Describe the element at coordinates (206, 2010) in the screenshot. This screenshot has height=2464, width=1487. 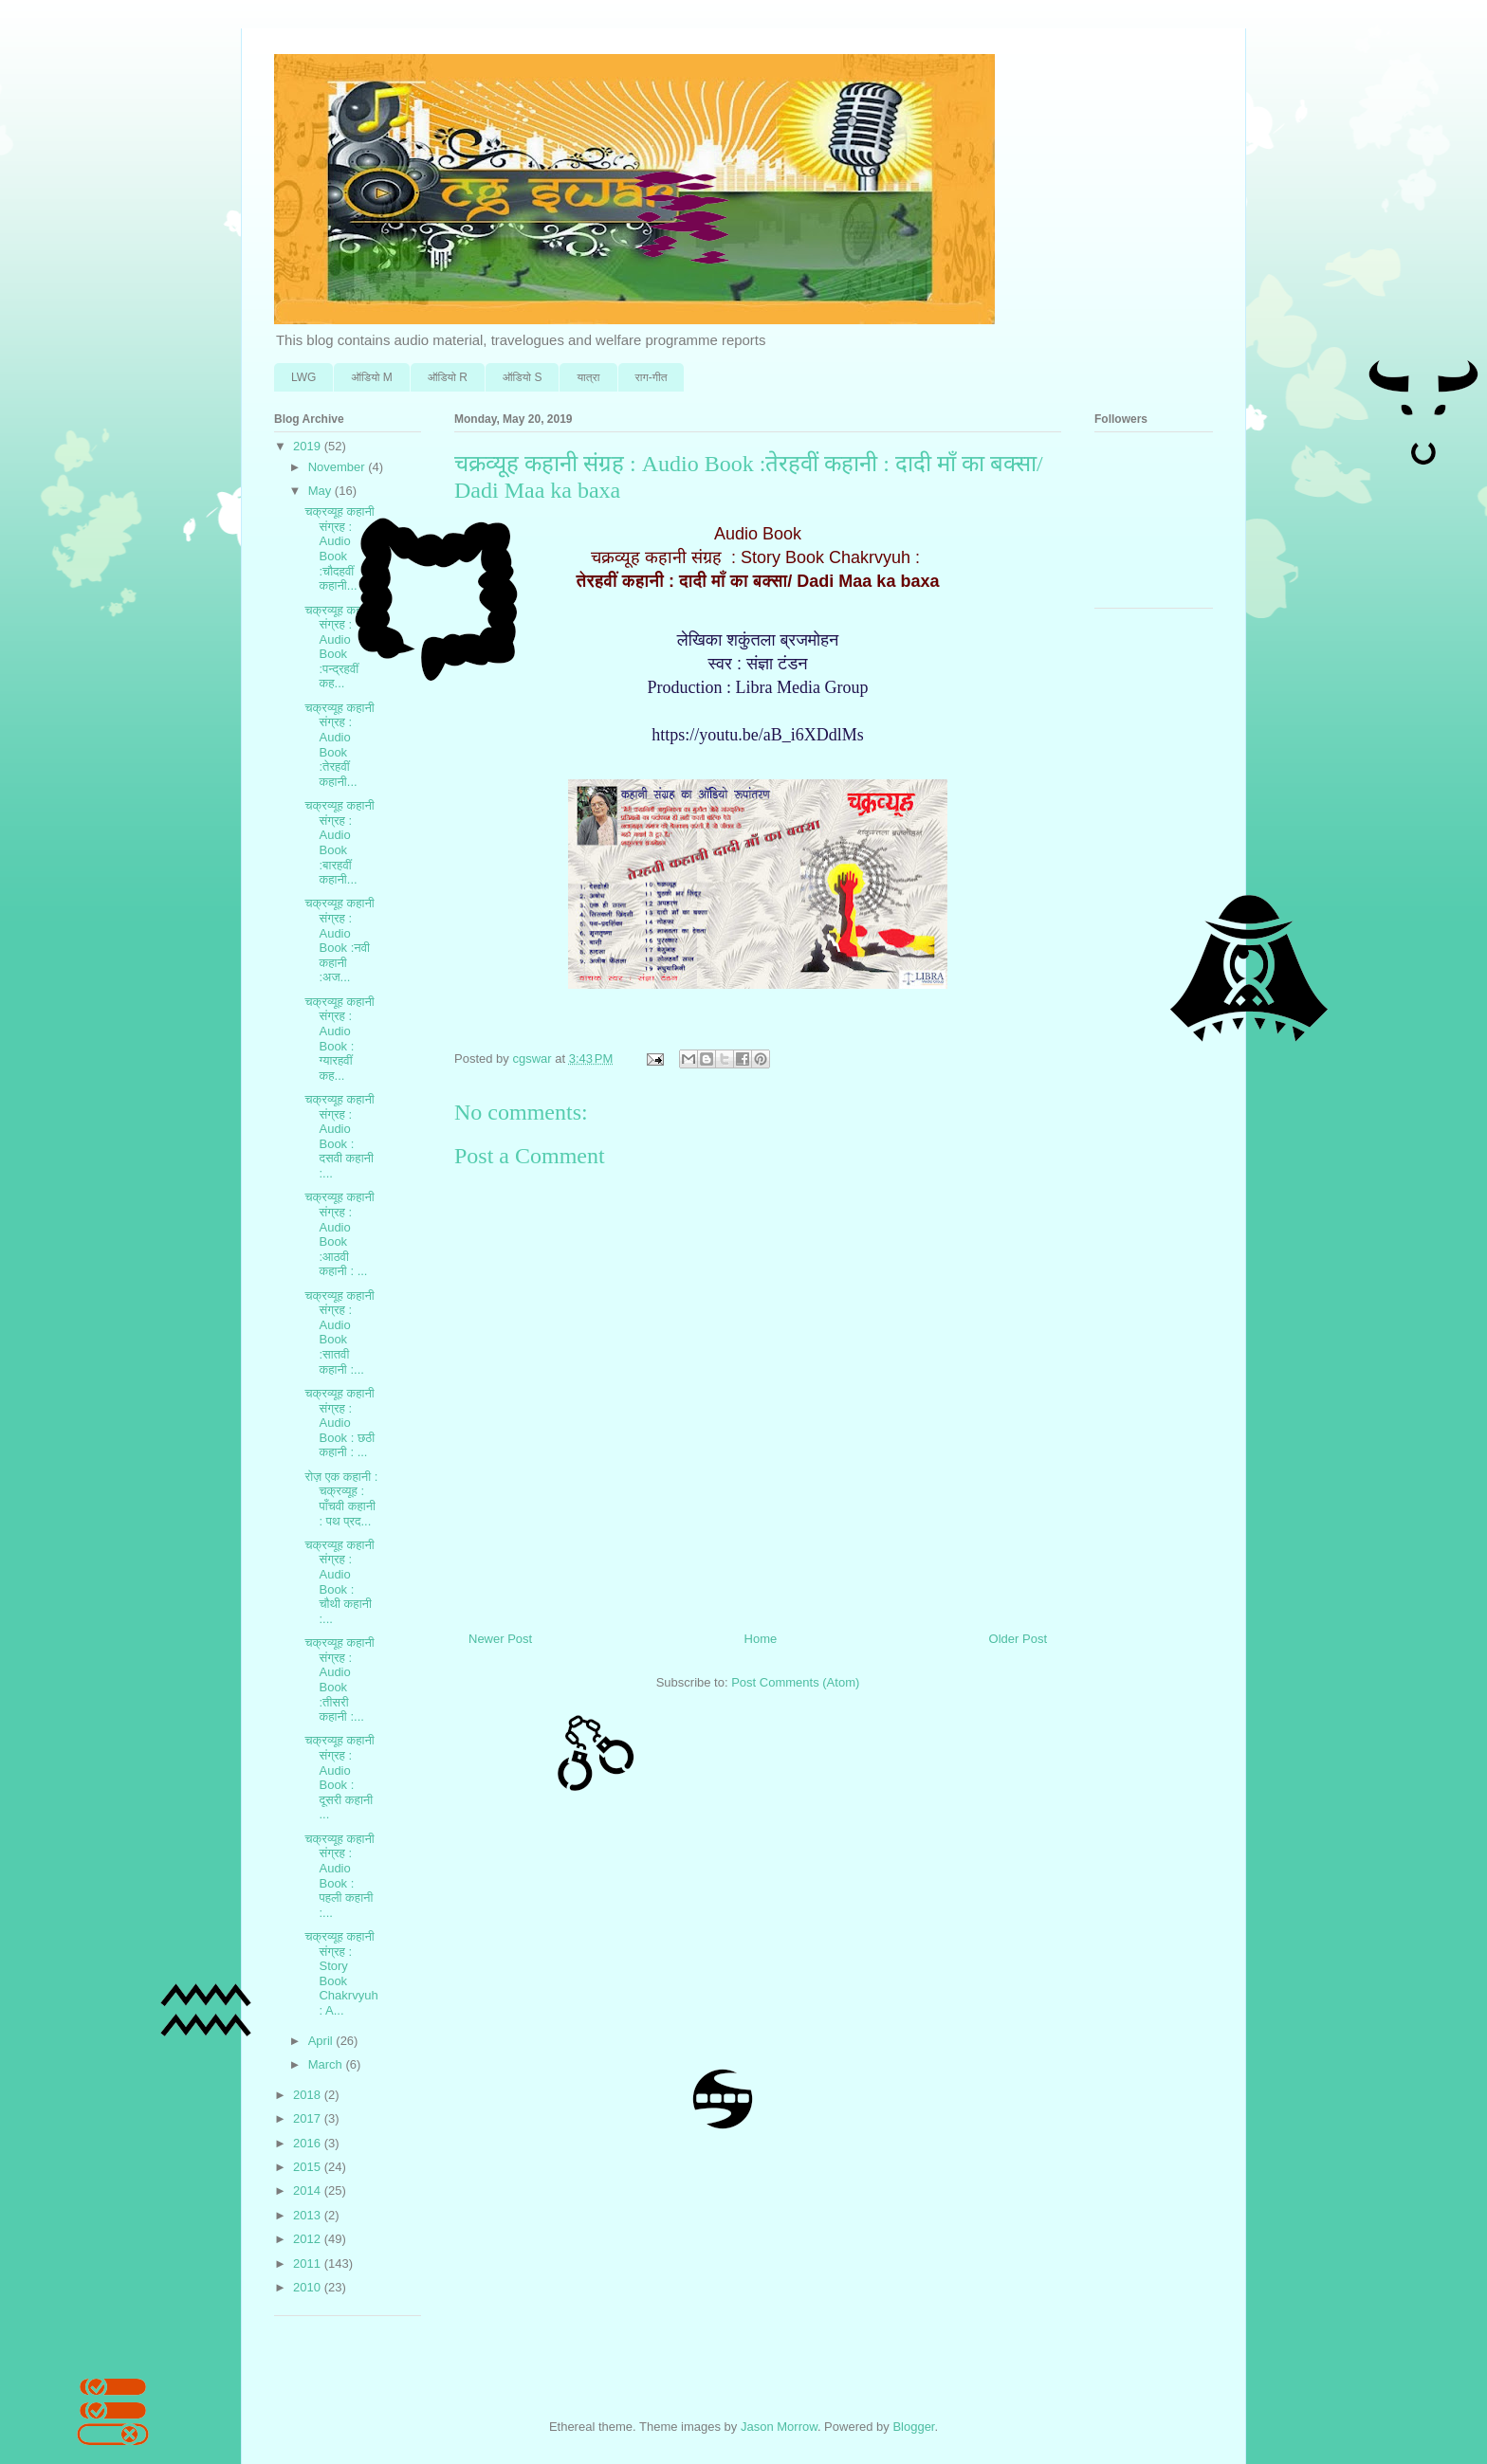
I see `represents the aquarius zodiac sign` at that location.